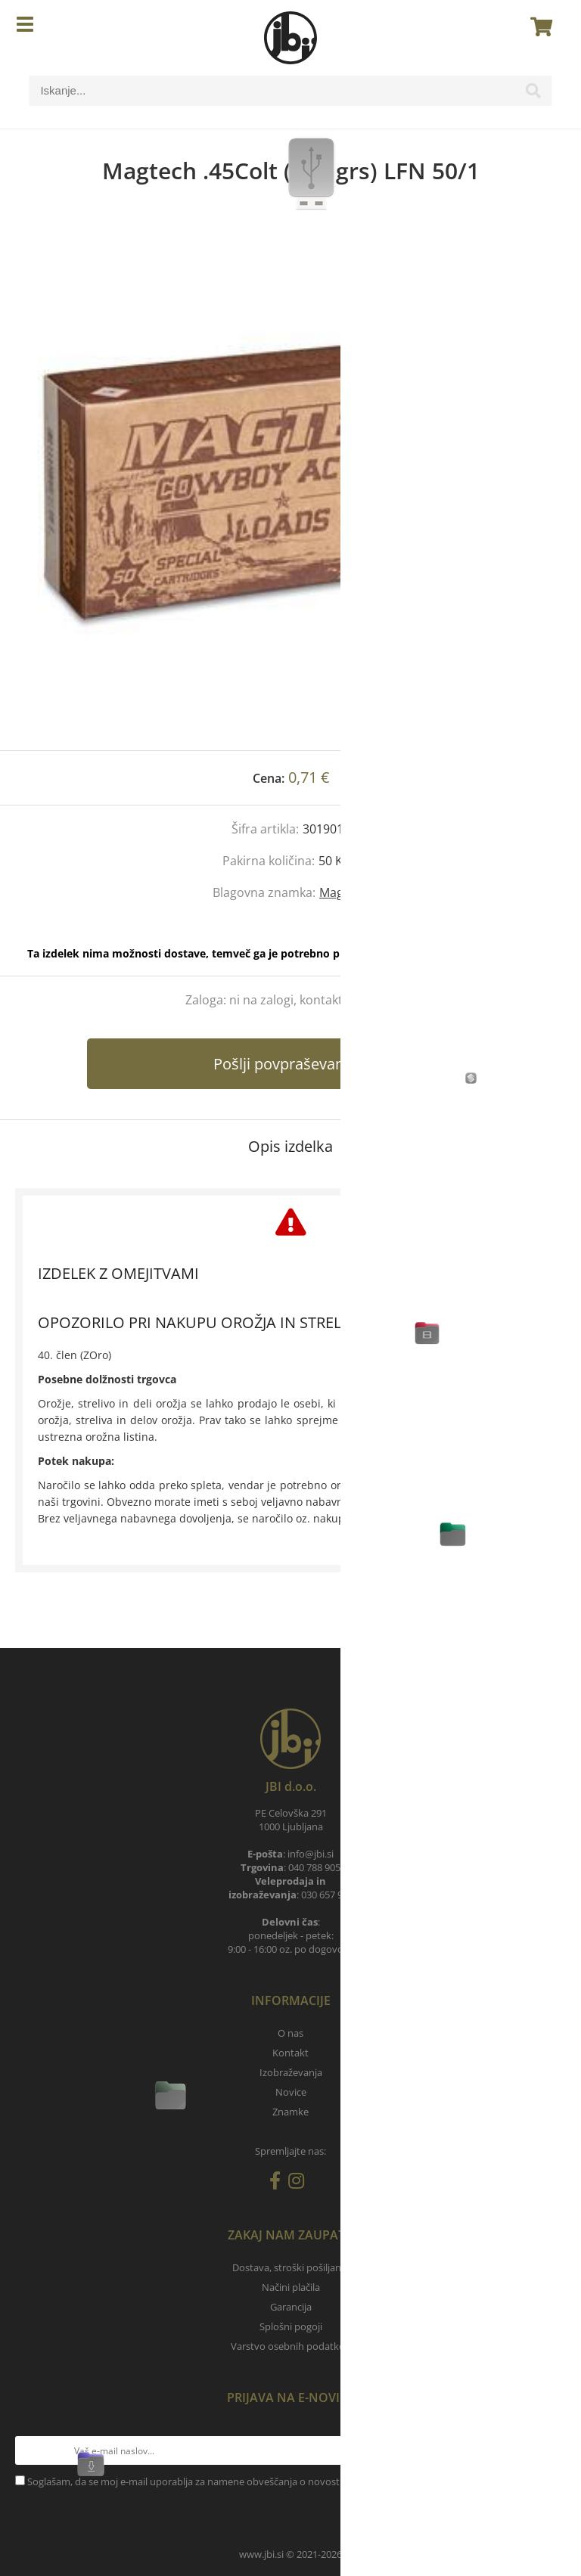 This screenshot has height=2576, width=581. I want to click on an open folder in the file system, so click(170, 2095).